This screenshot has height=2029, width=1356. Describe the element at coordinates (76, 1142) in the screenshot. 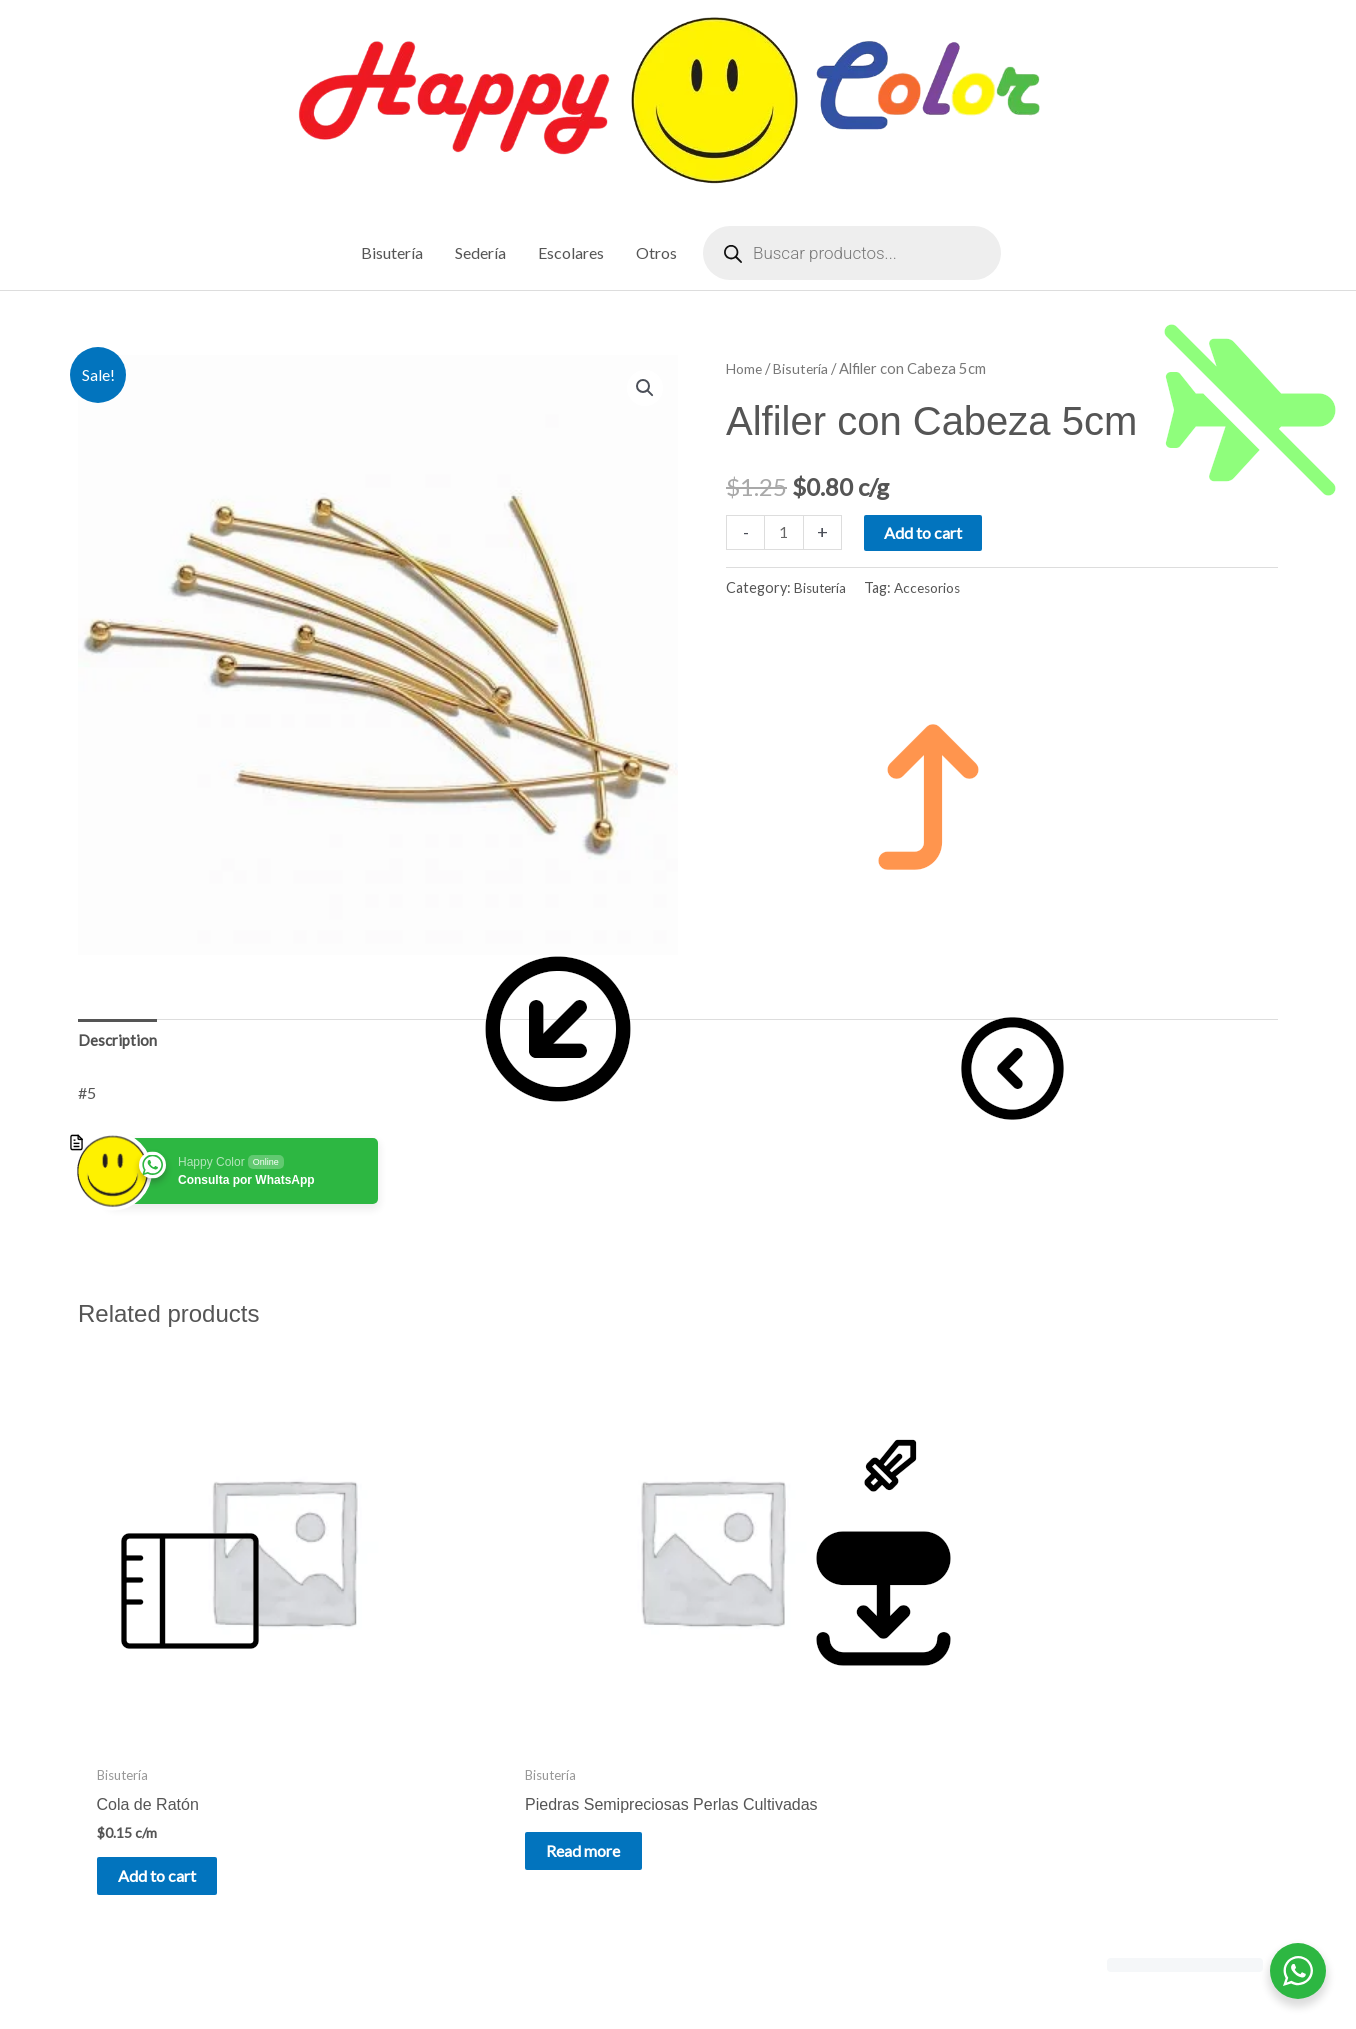

I see `view document contents` at that location.